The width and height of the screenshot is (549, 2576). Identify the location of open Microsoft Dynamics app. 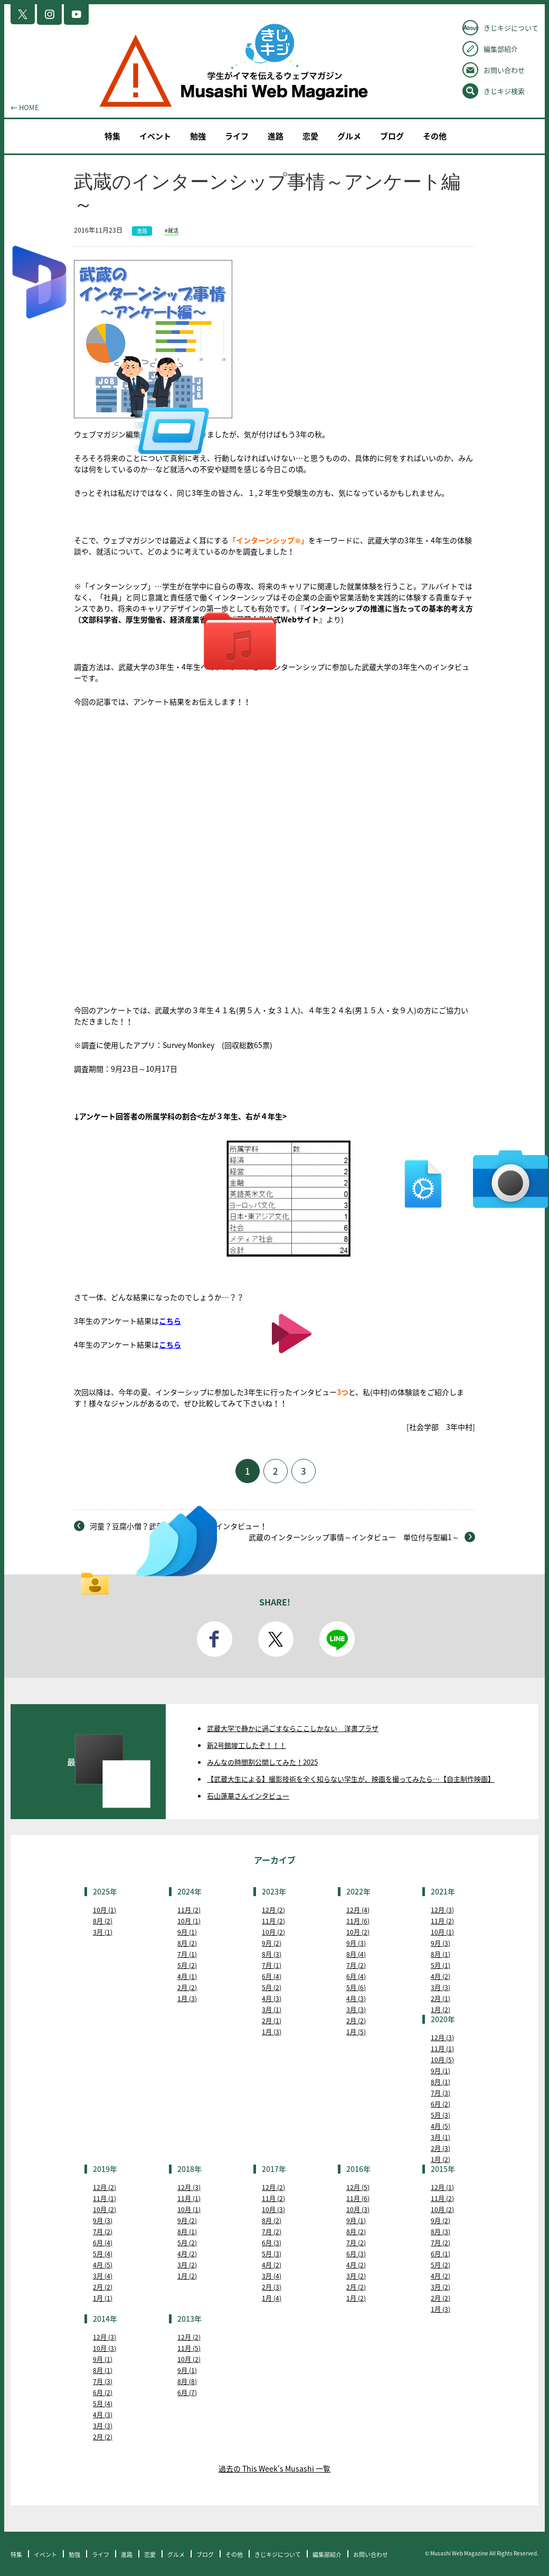
(40, 282).